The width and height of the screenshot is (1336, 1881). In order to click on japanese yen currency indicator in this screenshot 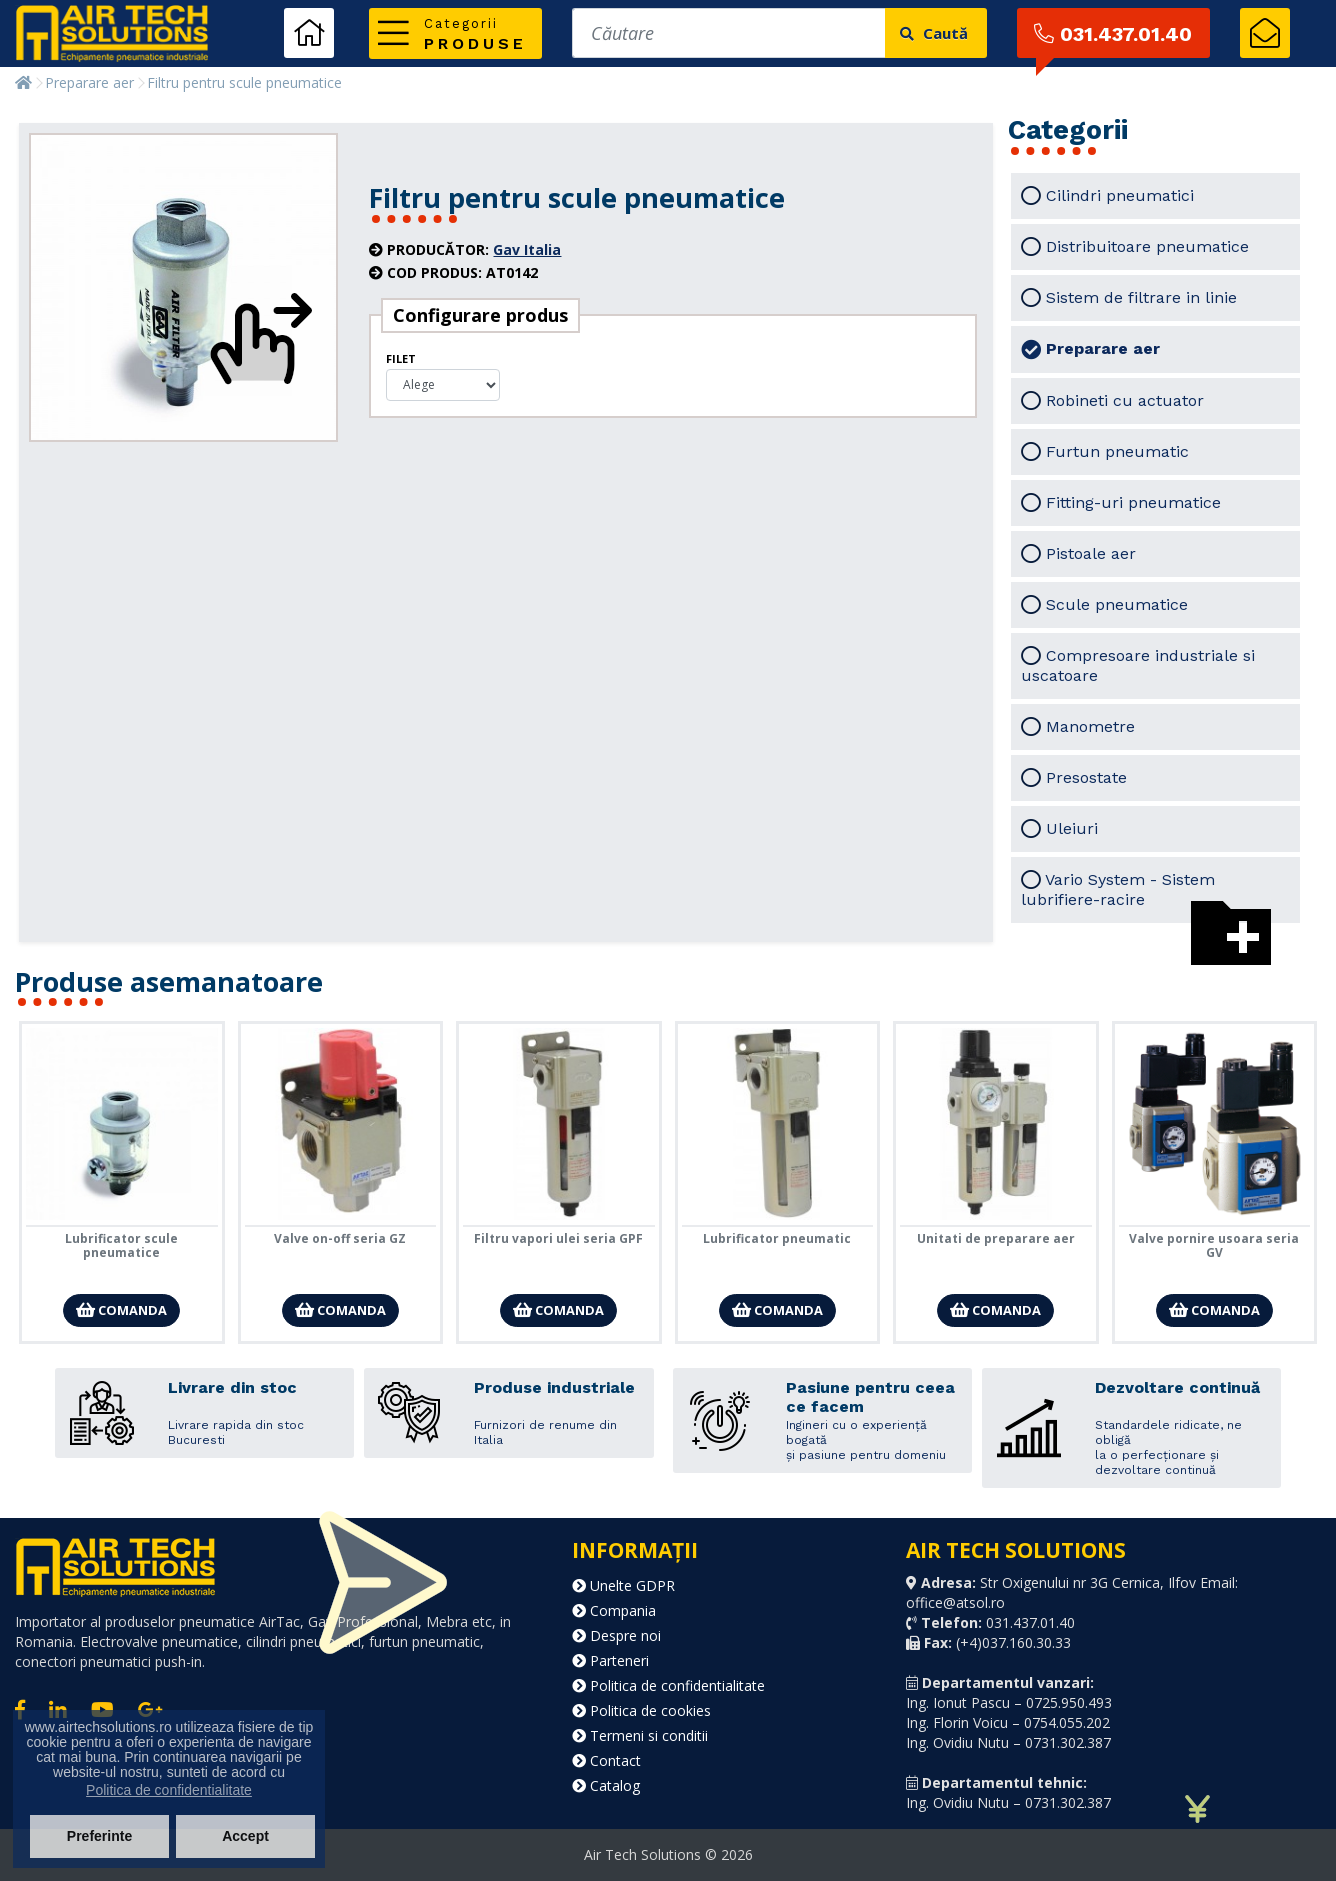, I will do `click(1197, 1808)`.